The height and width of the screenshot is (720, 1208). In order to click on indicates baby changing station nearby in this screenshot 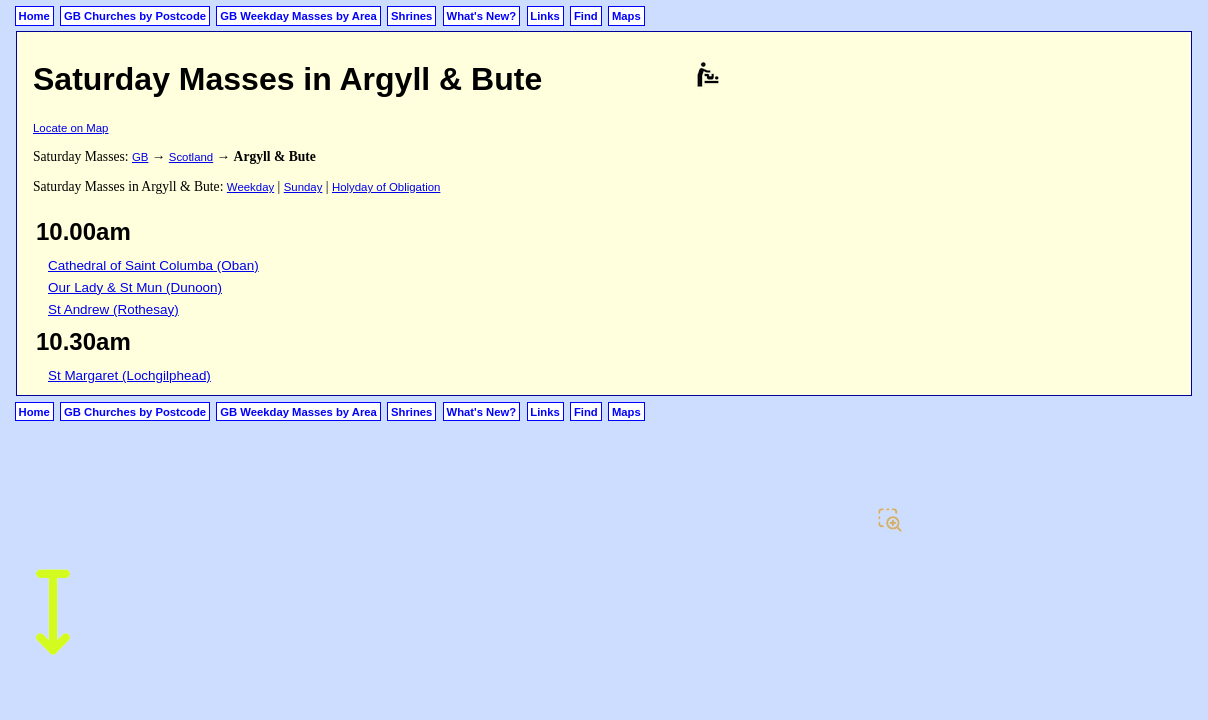, I will do `click(708, 75)`.